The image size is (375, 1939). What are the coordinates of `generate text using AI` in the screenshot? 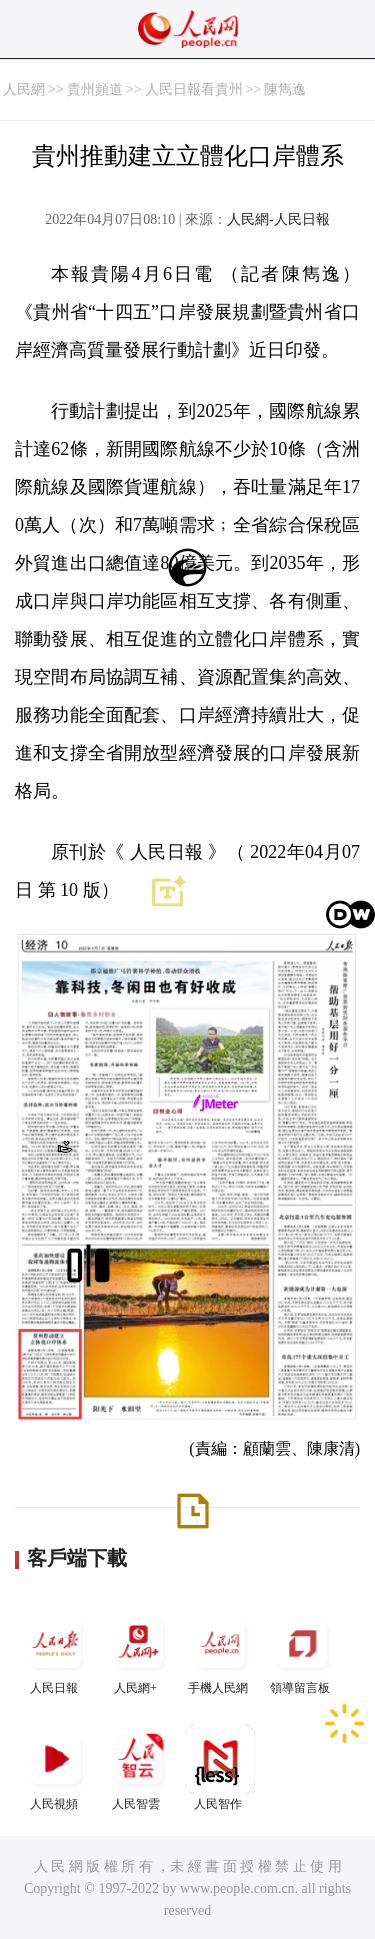 It's located at (167, 892).